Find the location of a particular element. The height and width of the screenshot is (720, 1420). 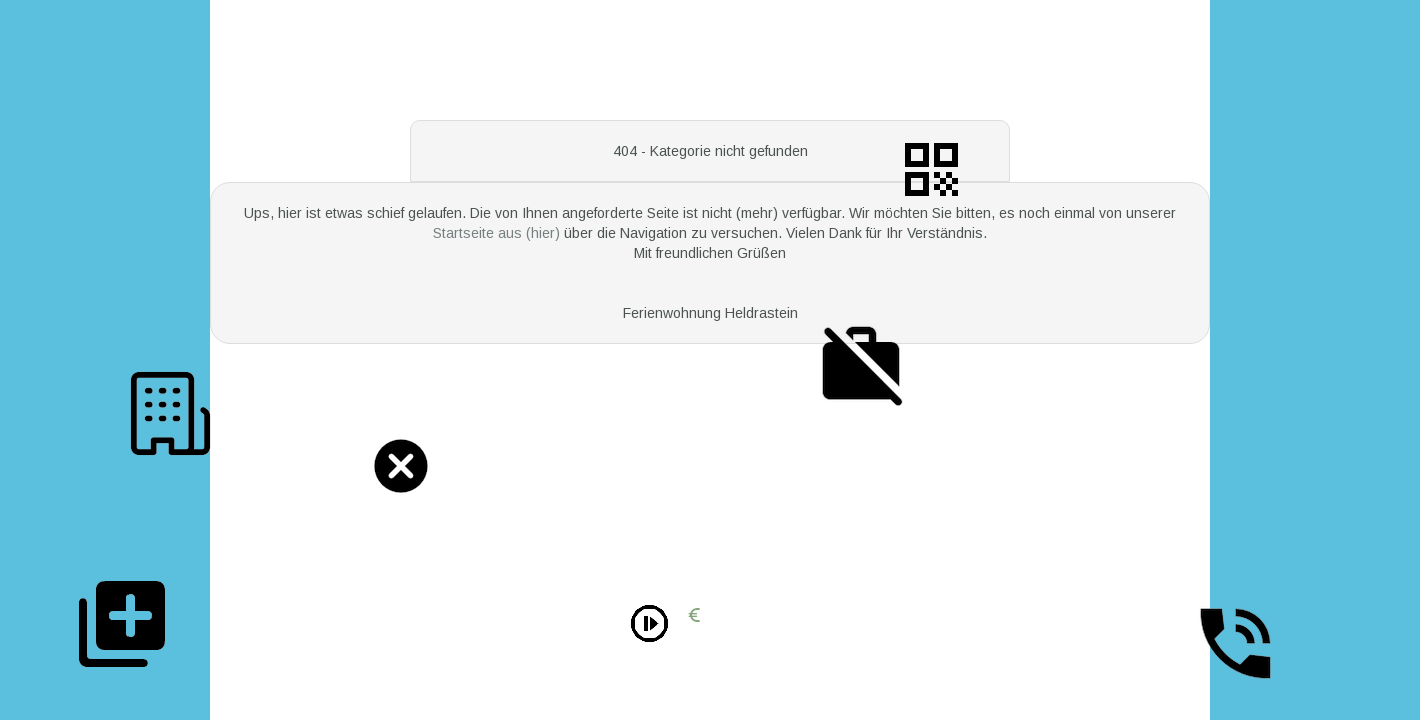

skip to next track or media item is located at coordinates (649, 623).